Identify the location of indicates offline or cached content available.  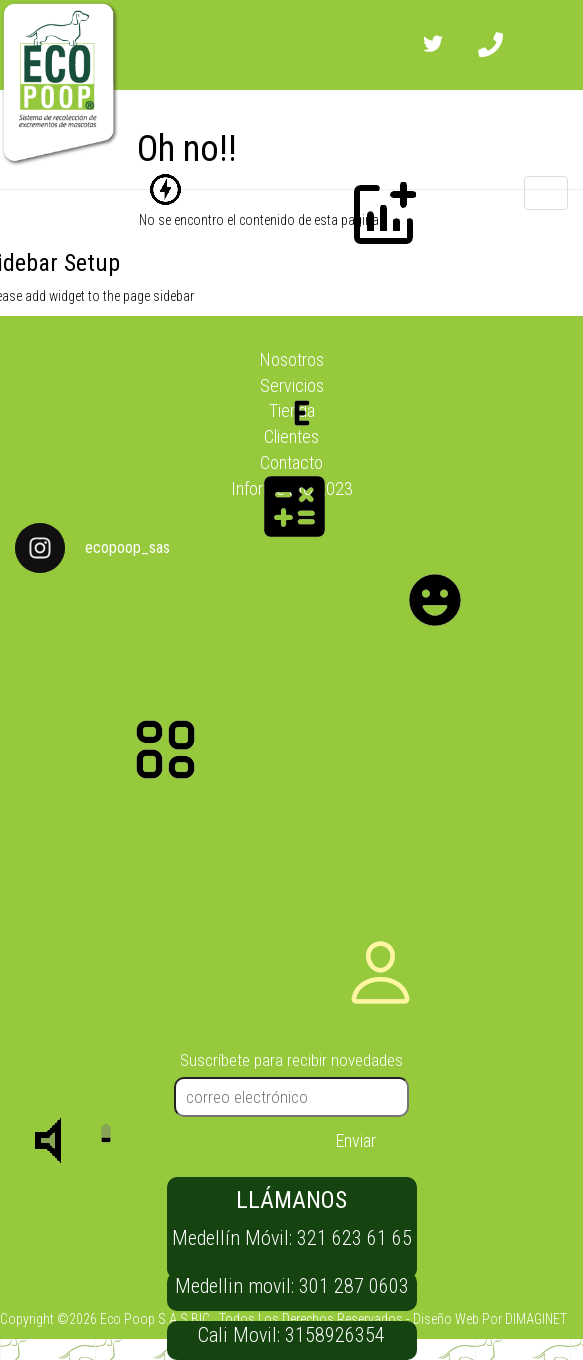
(165, 189).